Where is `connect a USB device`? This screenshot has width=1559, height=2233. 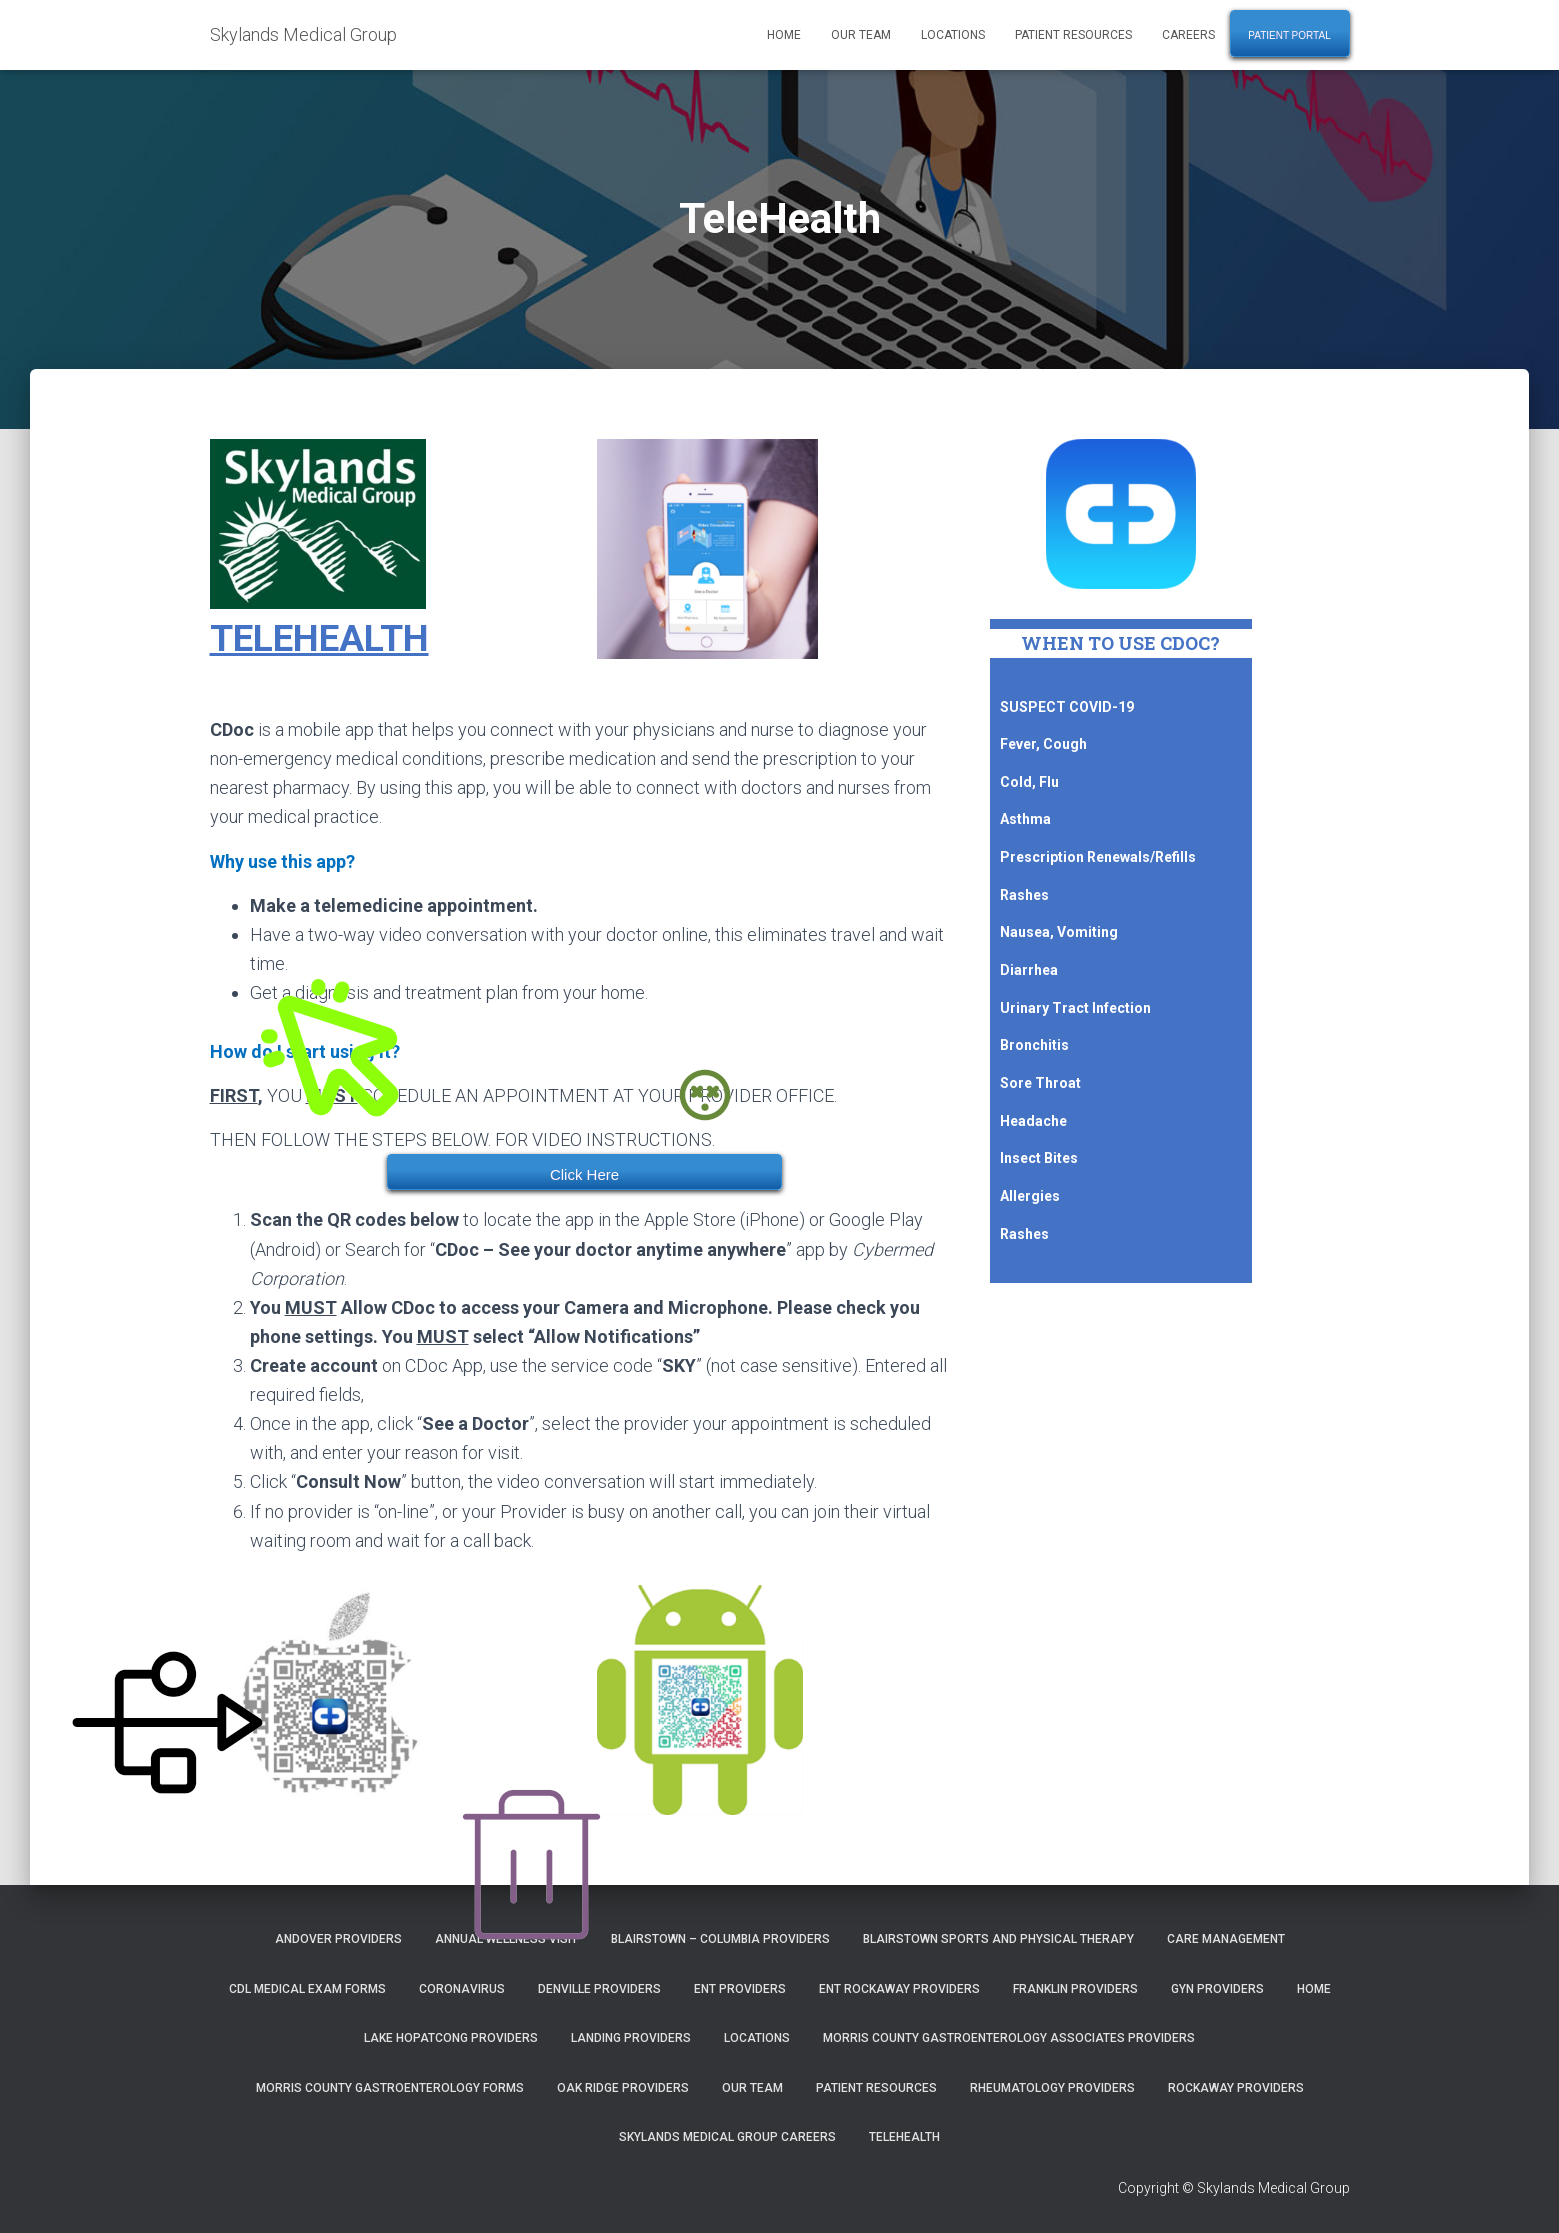
connect a USB device is located at coordinates (167, 1722).